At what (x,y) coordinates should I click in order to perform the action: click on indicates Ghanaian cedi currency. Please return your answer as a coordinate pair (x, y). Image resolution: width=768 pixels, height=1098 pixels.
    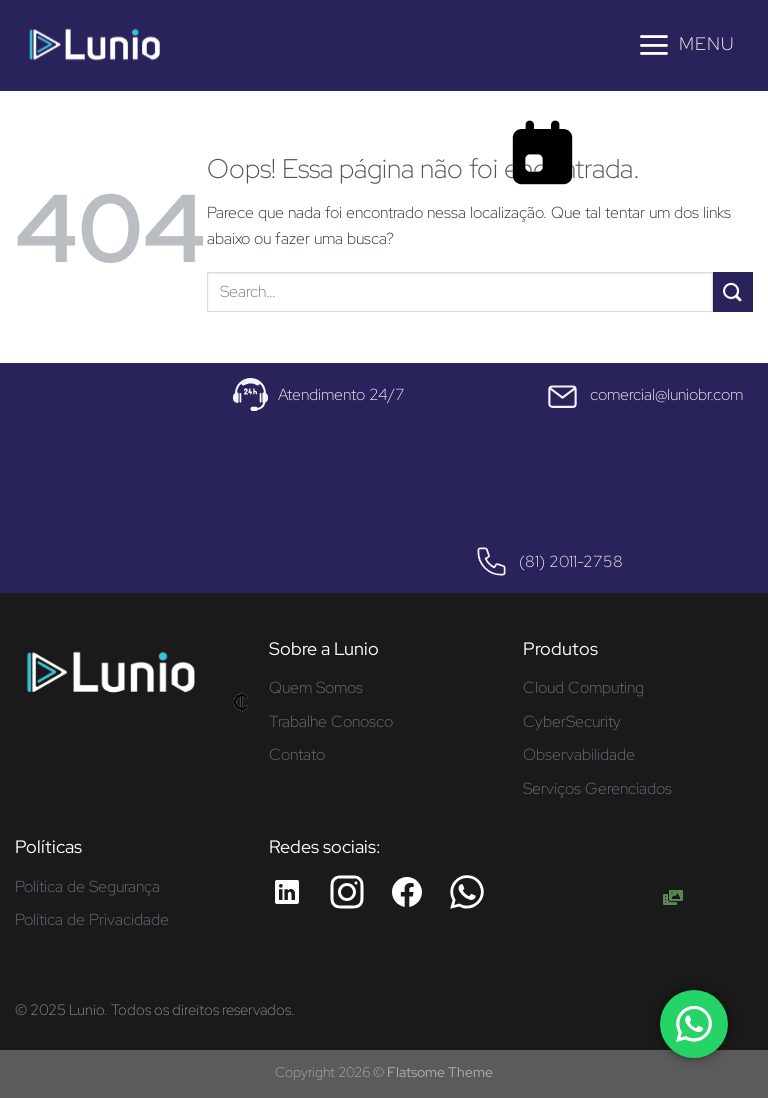
    Looking at the image, I should click on (241, 702).